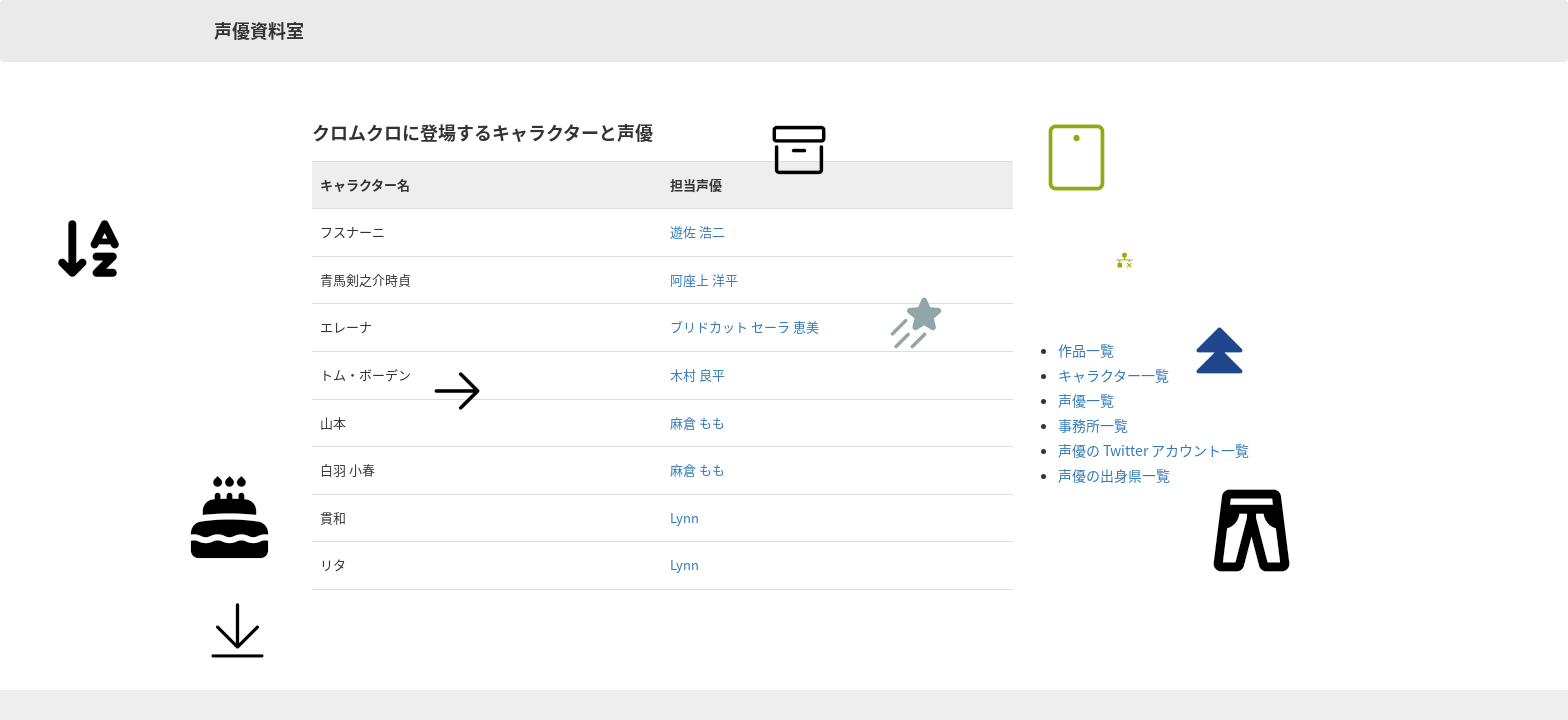  What do you see at coordinates (799, 150) in the screenshot?
I see `archive this item` at bounding box center [799, 150].